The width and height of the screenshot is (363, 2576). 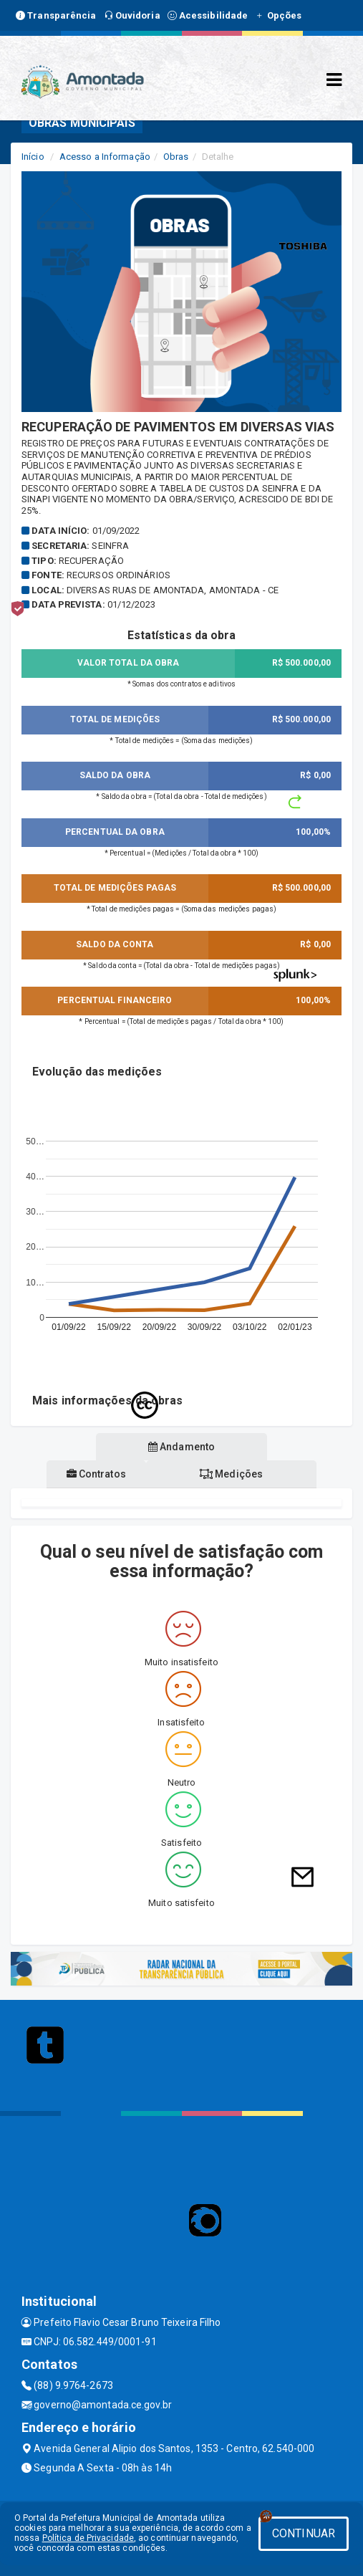 What do you see at coordinates (303, 246) in the screenshot?
I see `Toshiba brand logo` at bounding box center [303, 246].